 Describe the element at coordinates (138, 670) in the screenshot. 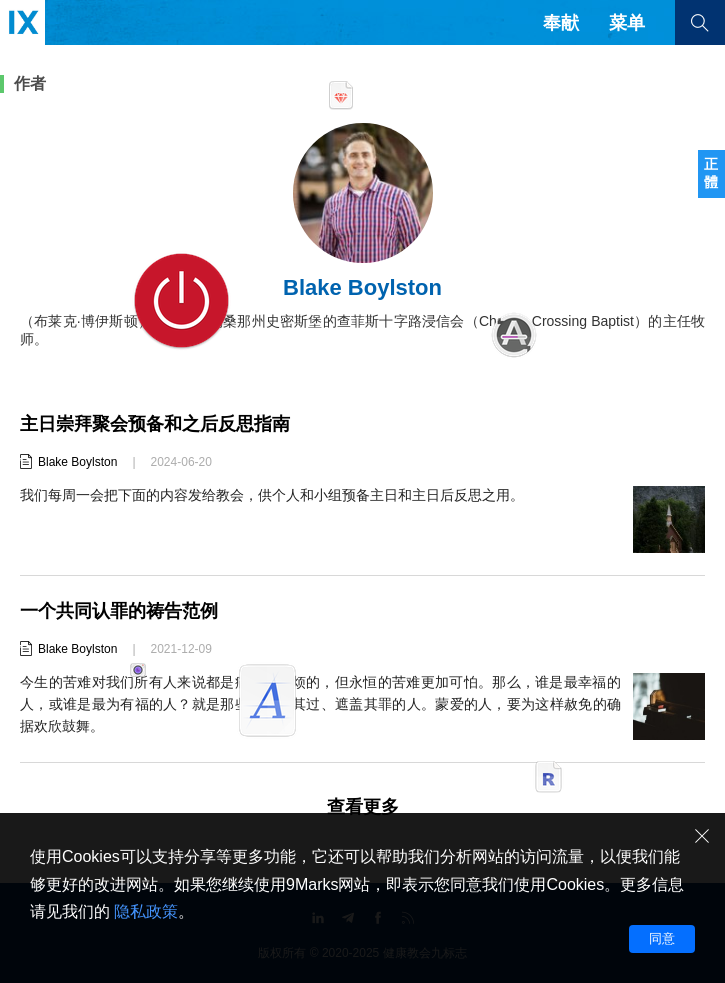

I see `open the camera app` at that location.